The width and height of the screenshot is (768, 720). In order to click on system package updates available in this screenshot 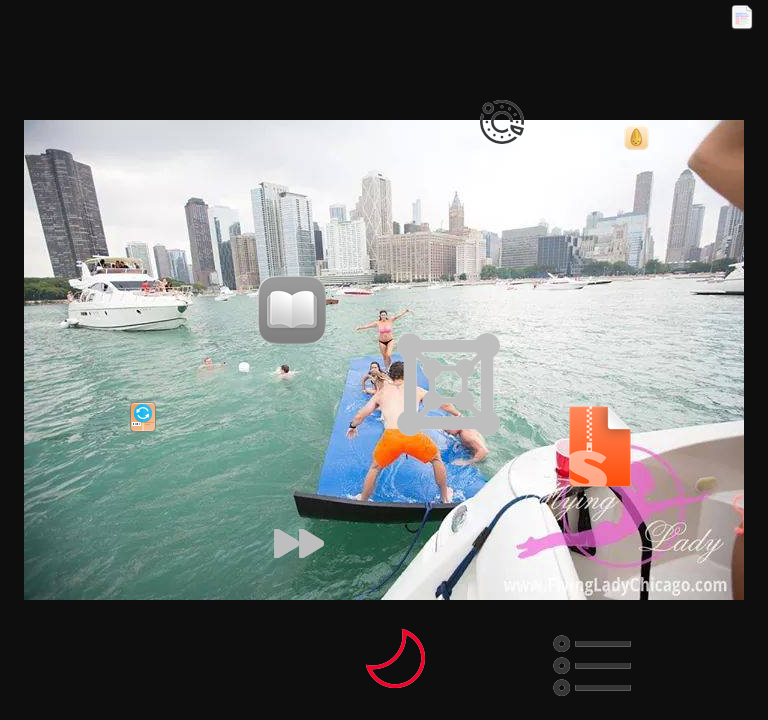, I will do `click(143, 417)`.